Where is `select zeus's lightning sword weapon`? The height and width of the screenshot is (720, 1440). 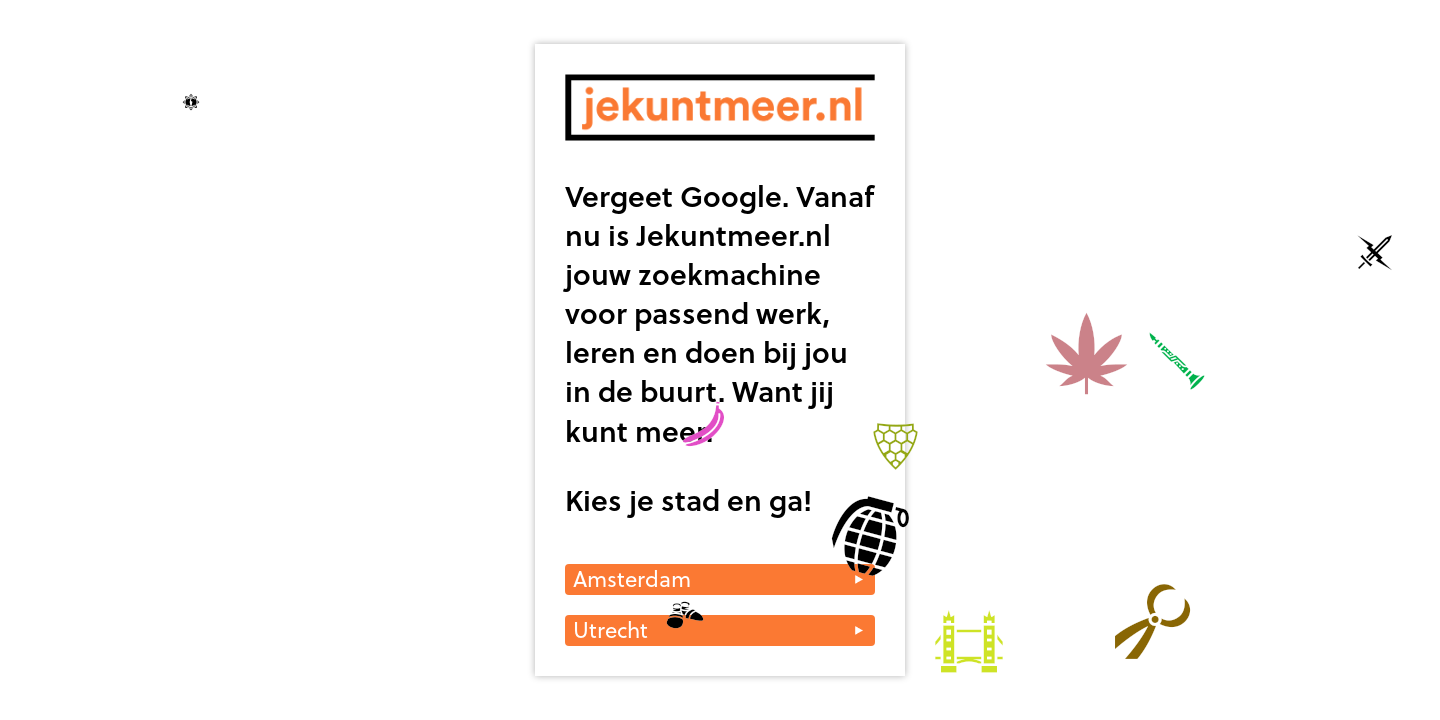
select zeus's lightning sword weapon is located at coordinates (1374, 252).